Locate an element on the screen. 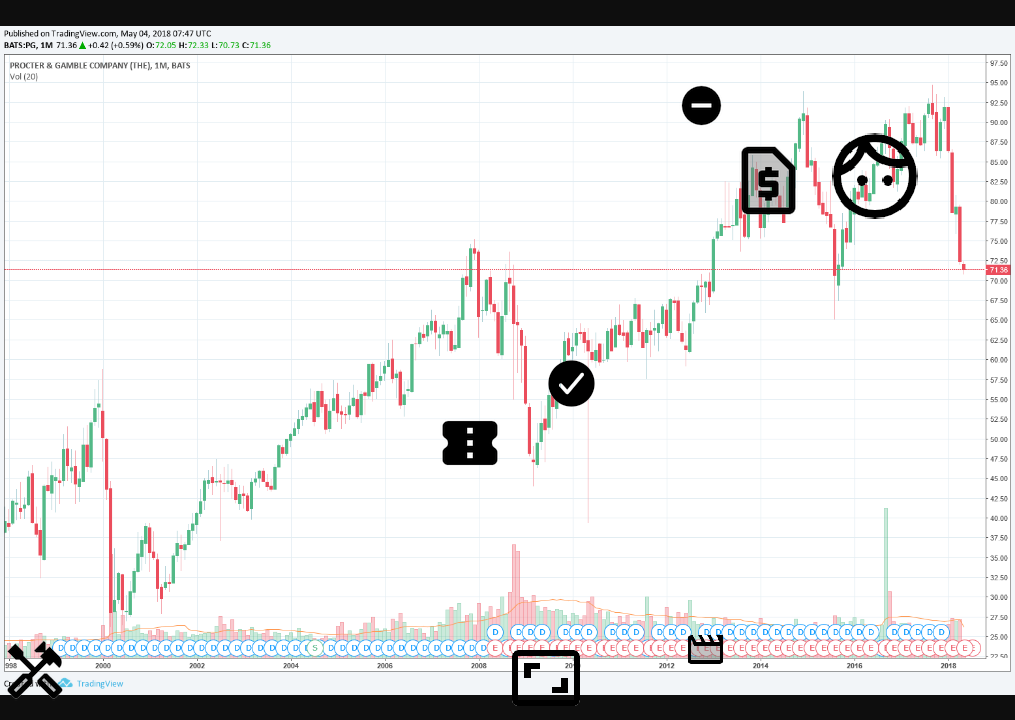 The width and height of the screenshot is (1015, 720). access tools and settings is located at coordinates (35, 671).